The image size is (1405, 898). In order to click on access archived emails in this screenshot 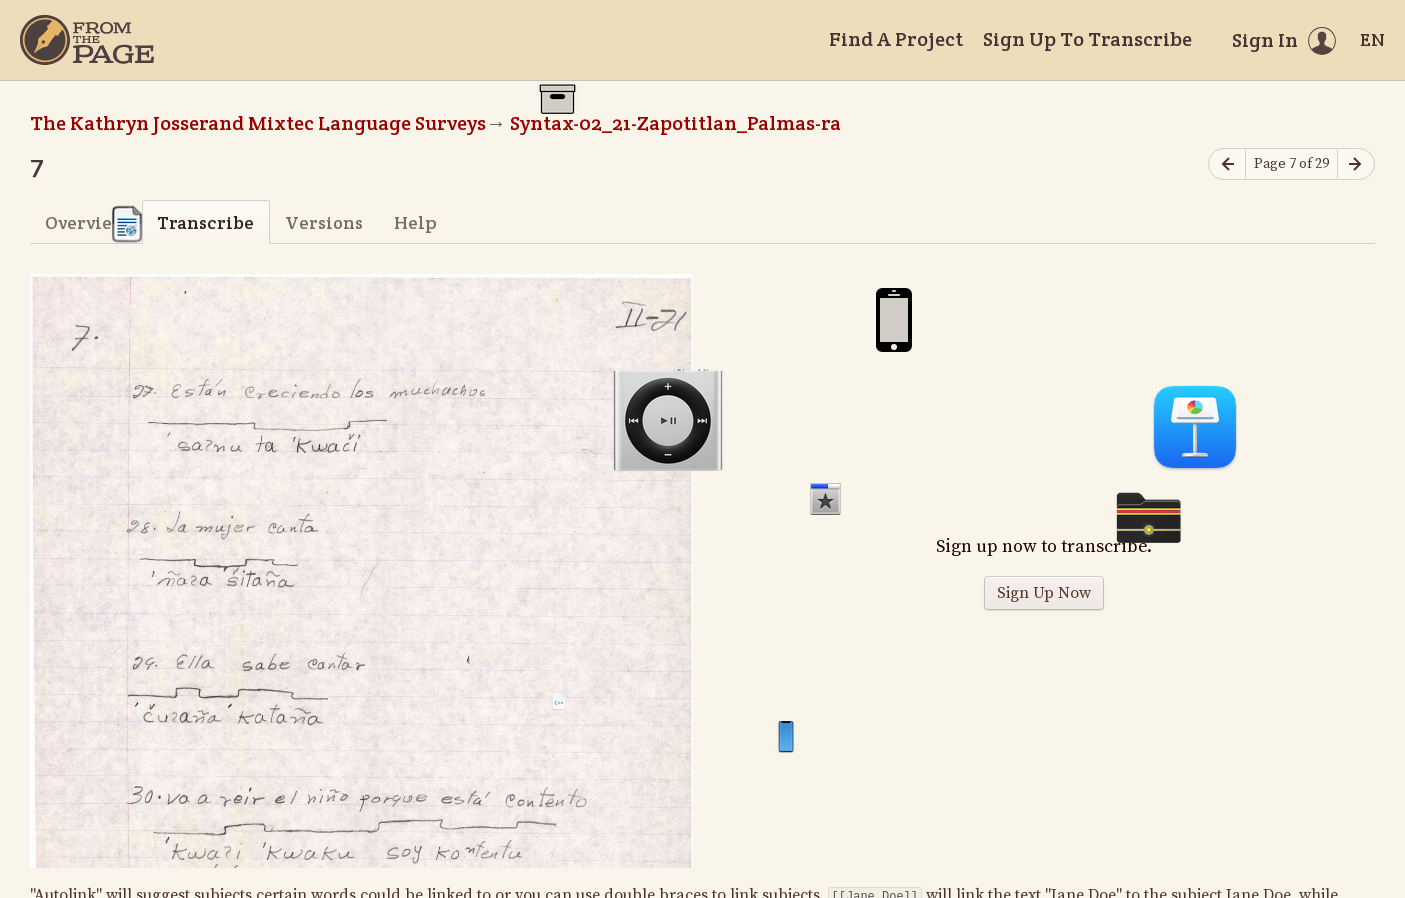, I will do `click(557, 98)`.